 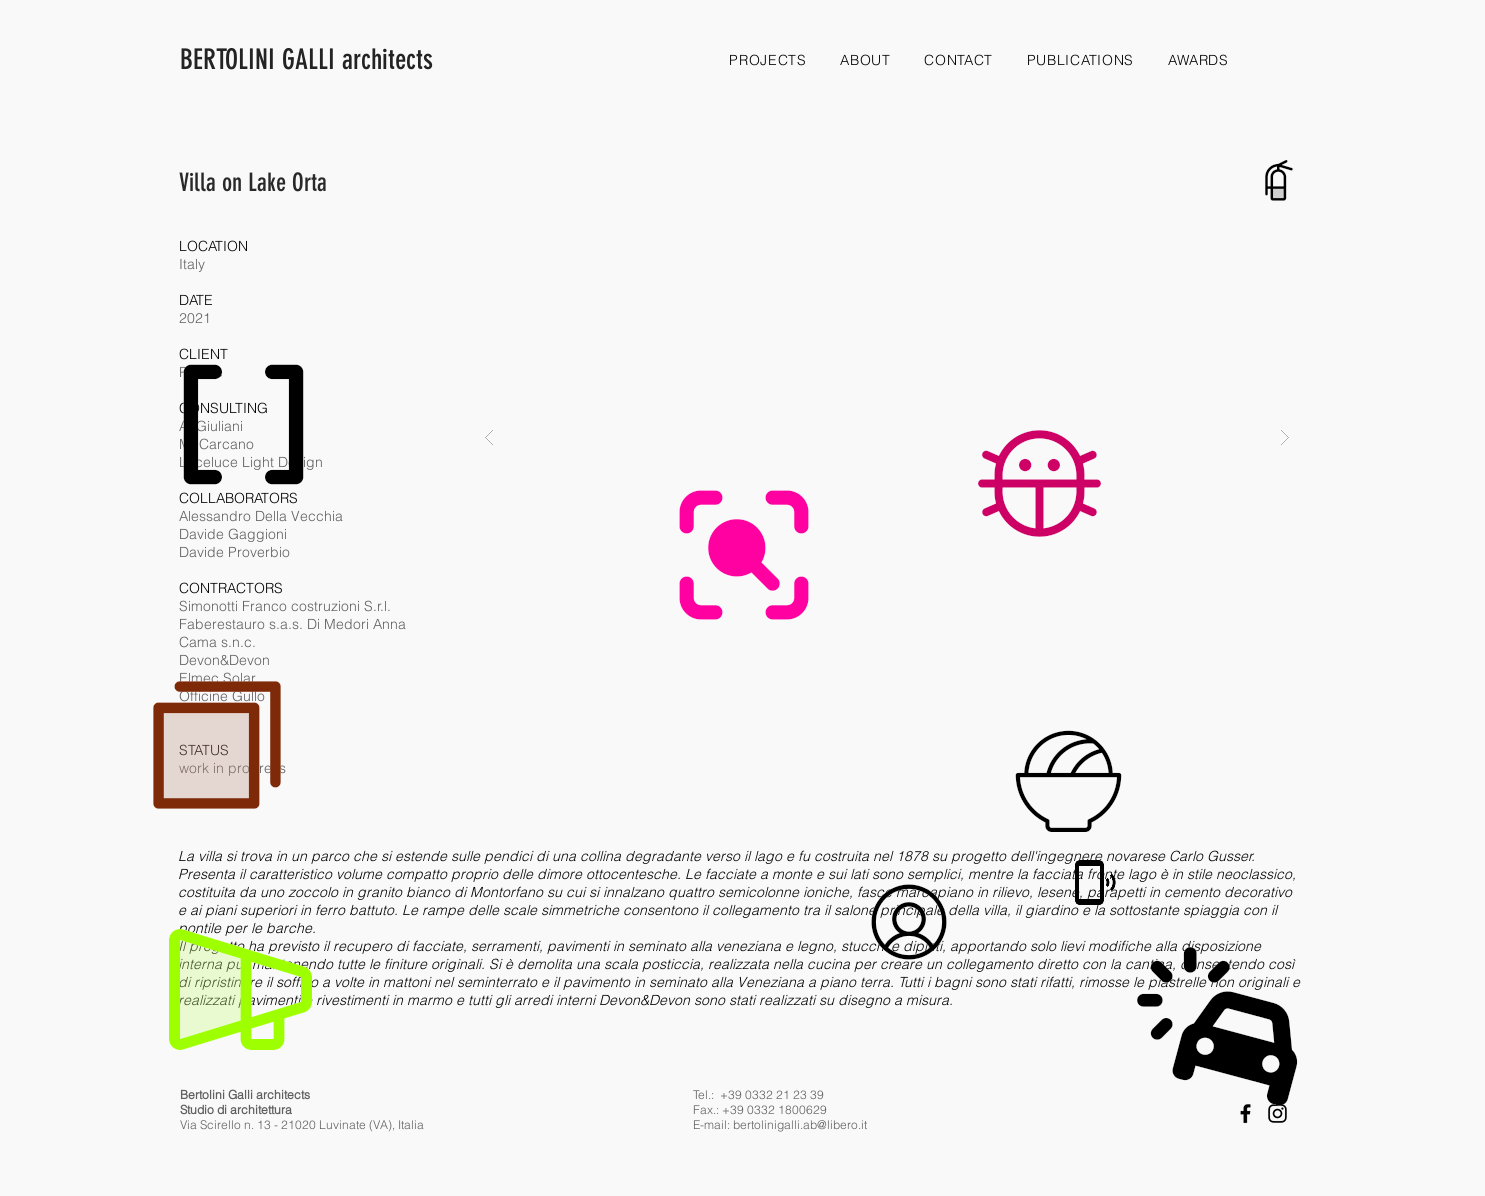 What do you see at coordinates (243, 424) in the screenshot?
I see `insert code or code block` at bounding box center [243, 424].